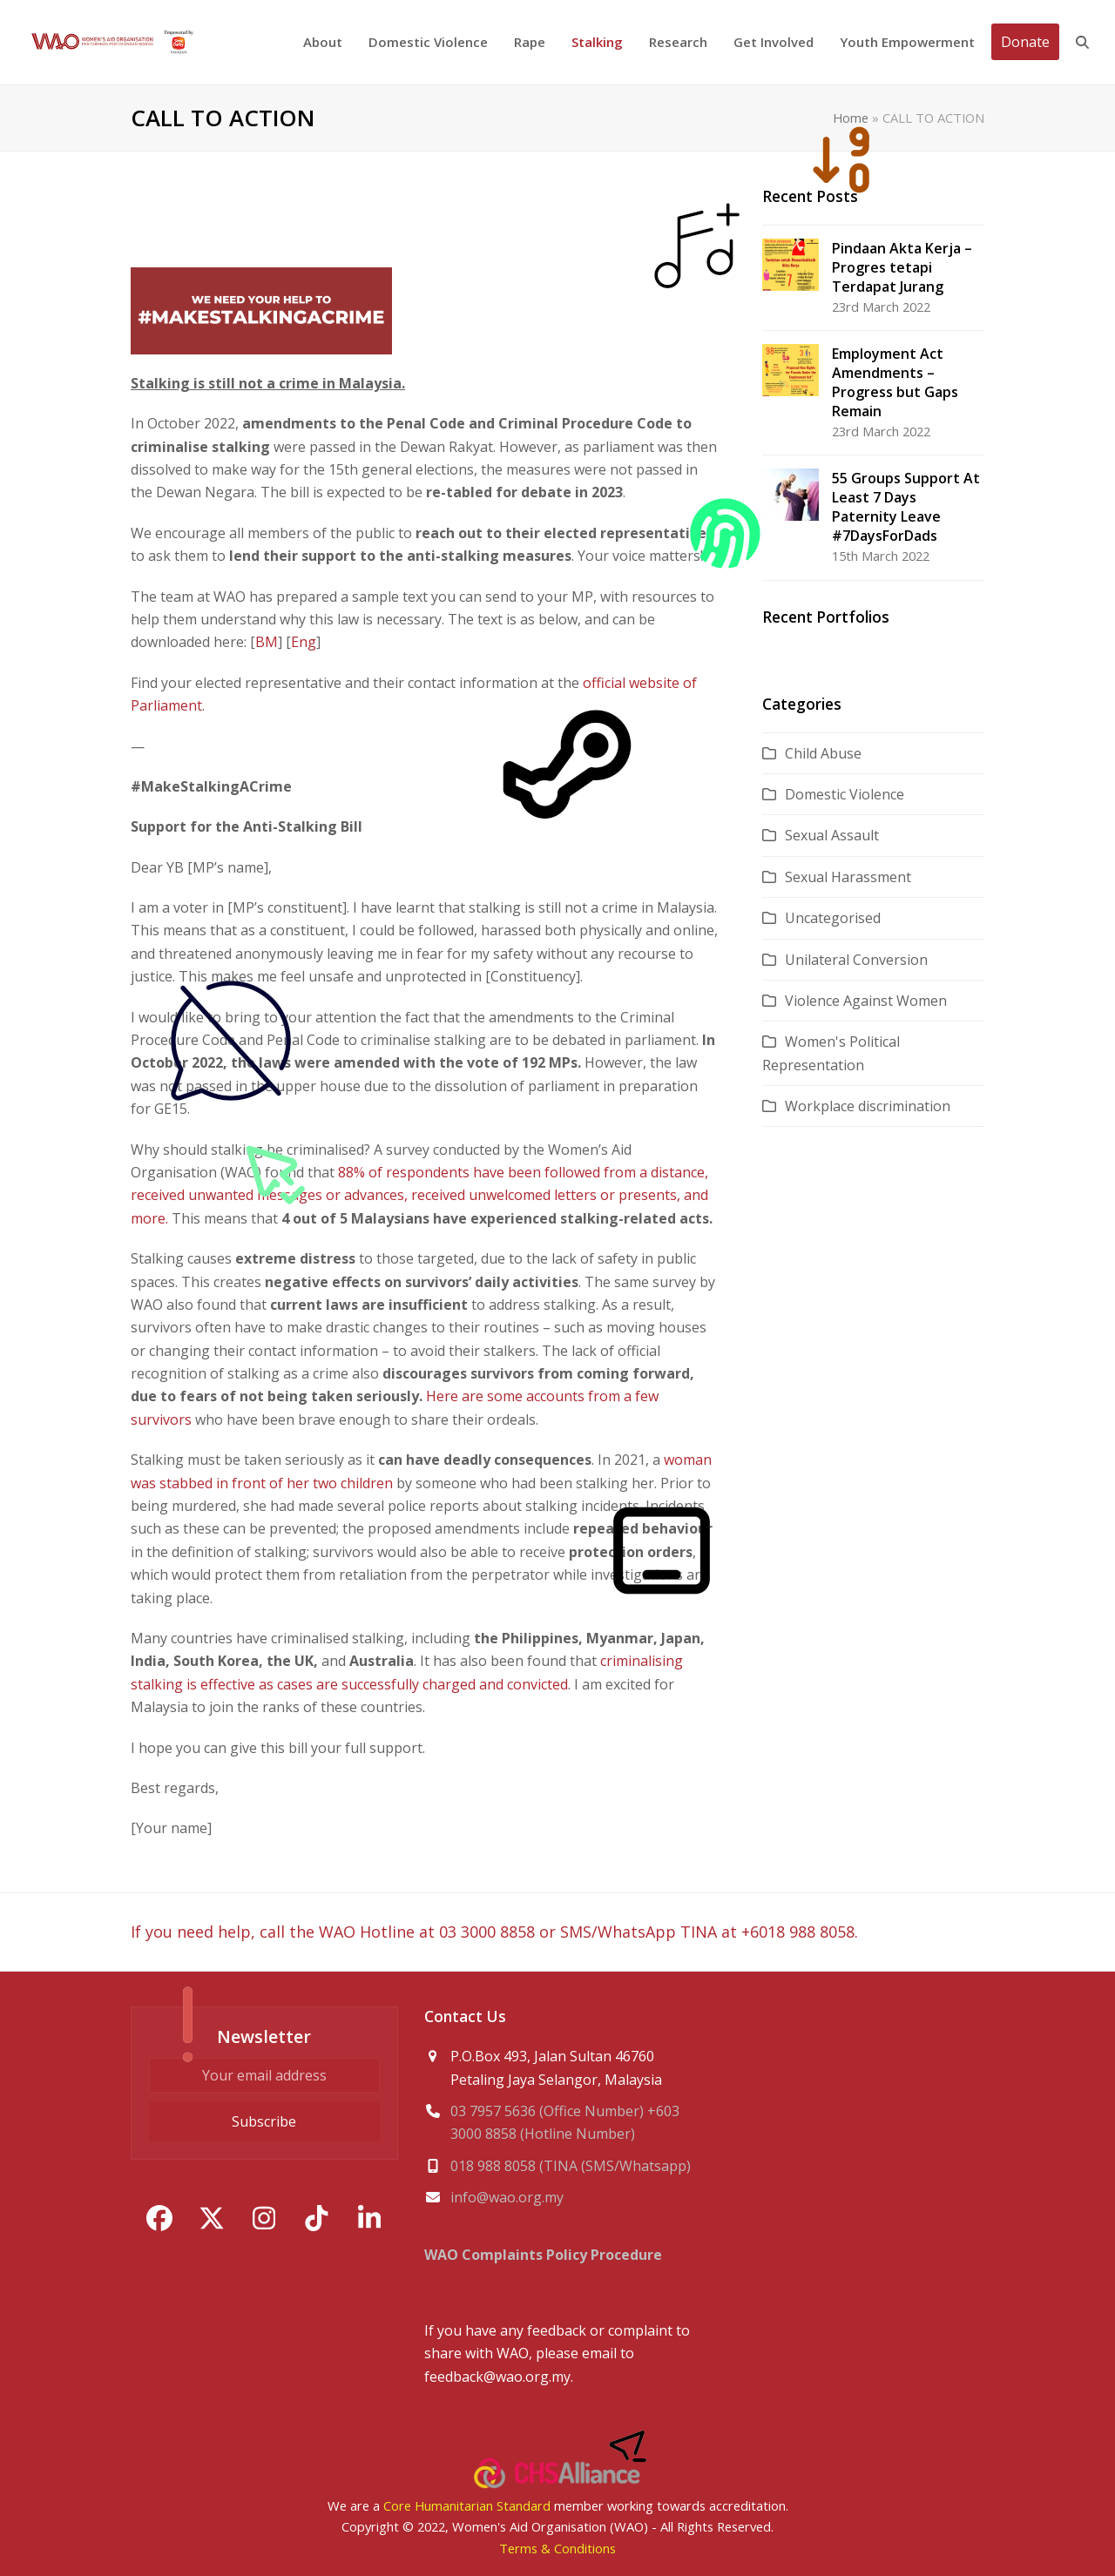  Describe the element at coordinates (567, 761) in the screenshot. I see `open Steam gaming platform` at that location.